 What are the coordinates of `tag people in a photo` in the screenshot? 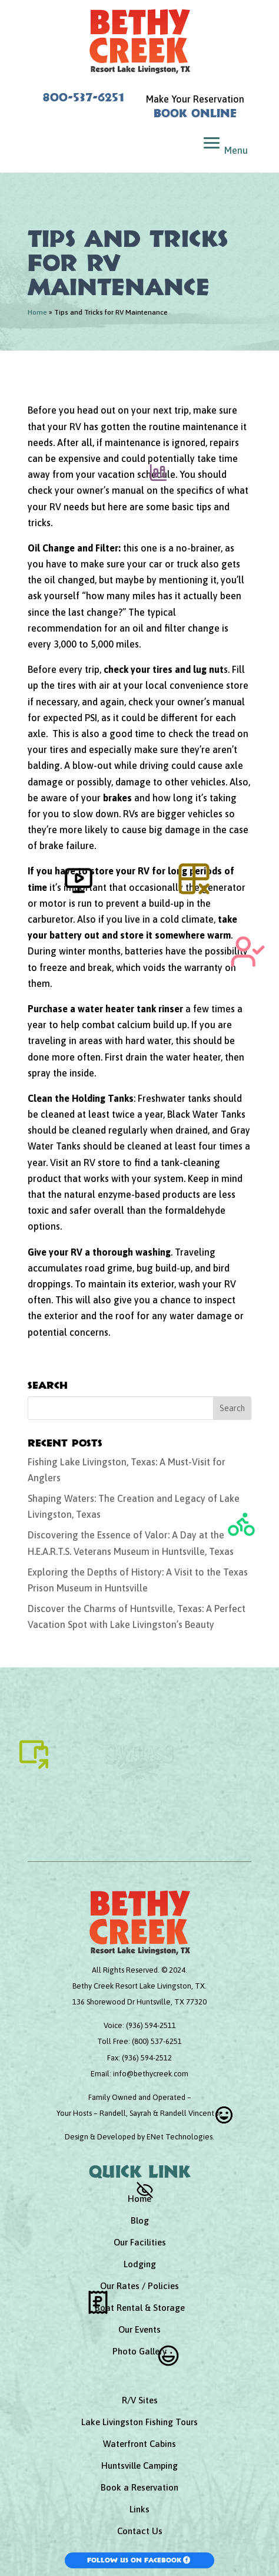 It's located at (224, 2115).